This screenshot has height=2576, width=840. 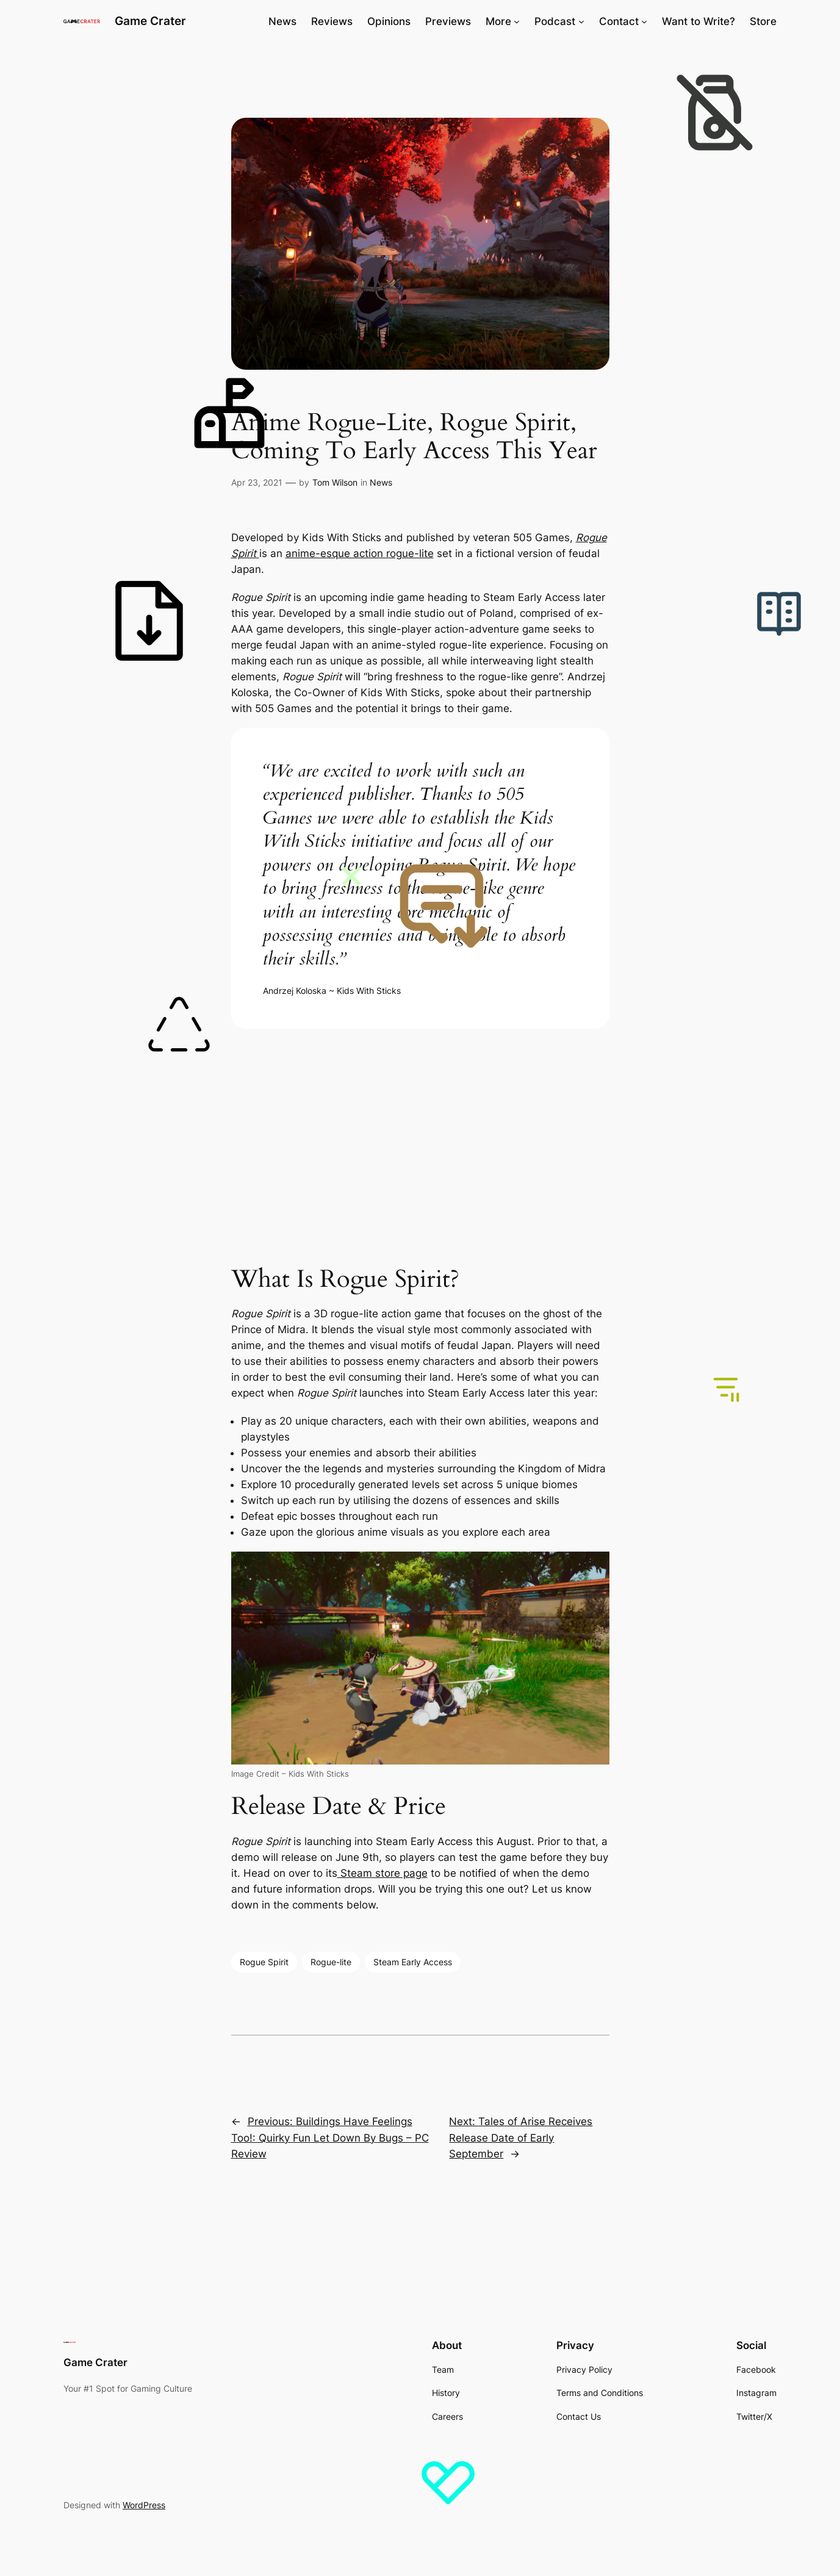 What do you see at coordinates (448, 2481) in the screenshot?
I see `open Google Fit app` at bounding box center [448, 2481].